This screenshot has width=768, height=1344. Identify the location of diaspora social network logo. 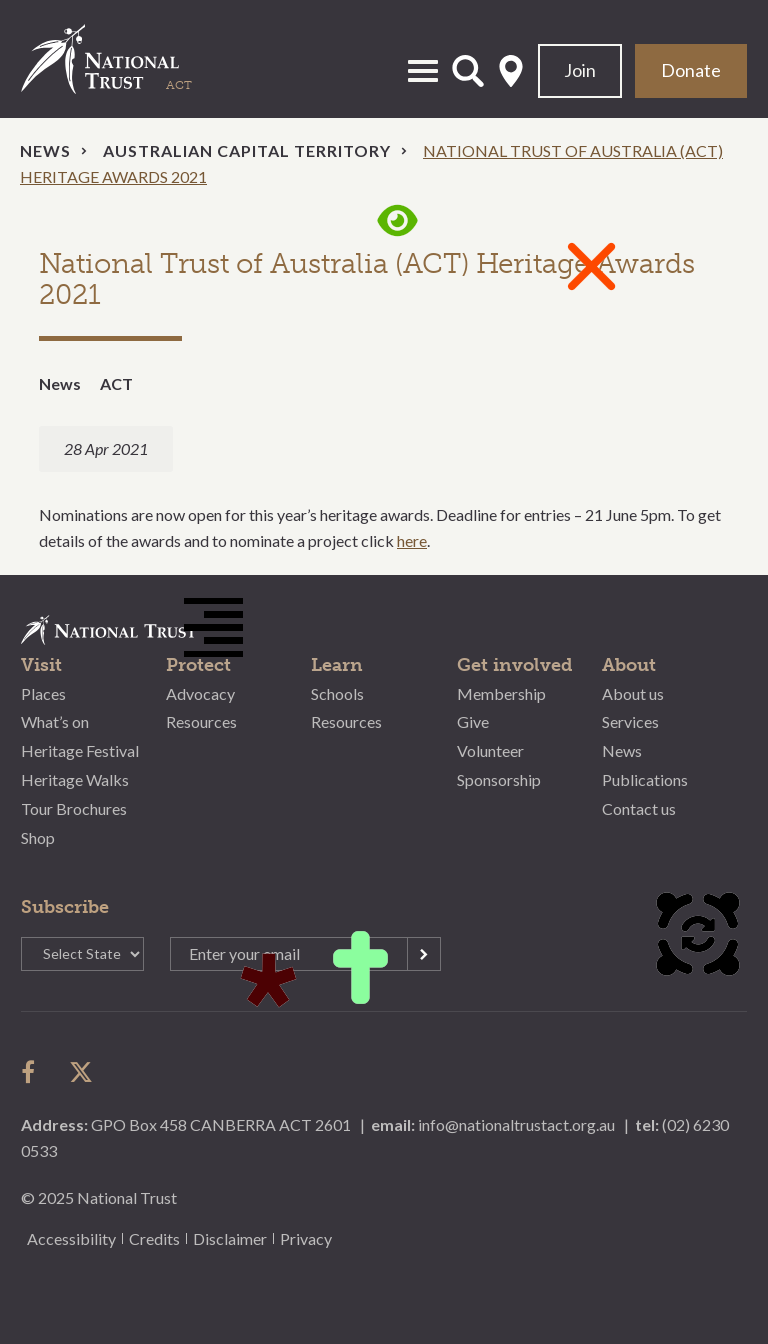
(268, 980).